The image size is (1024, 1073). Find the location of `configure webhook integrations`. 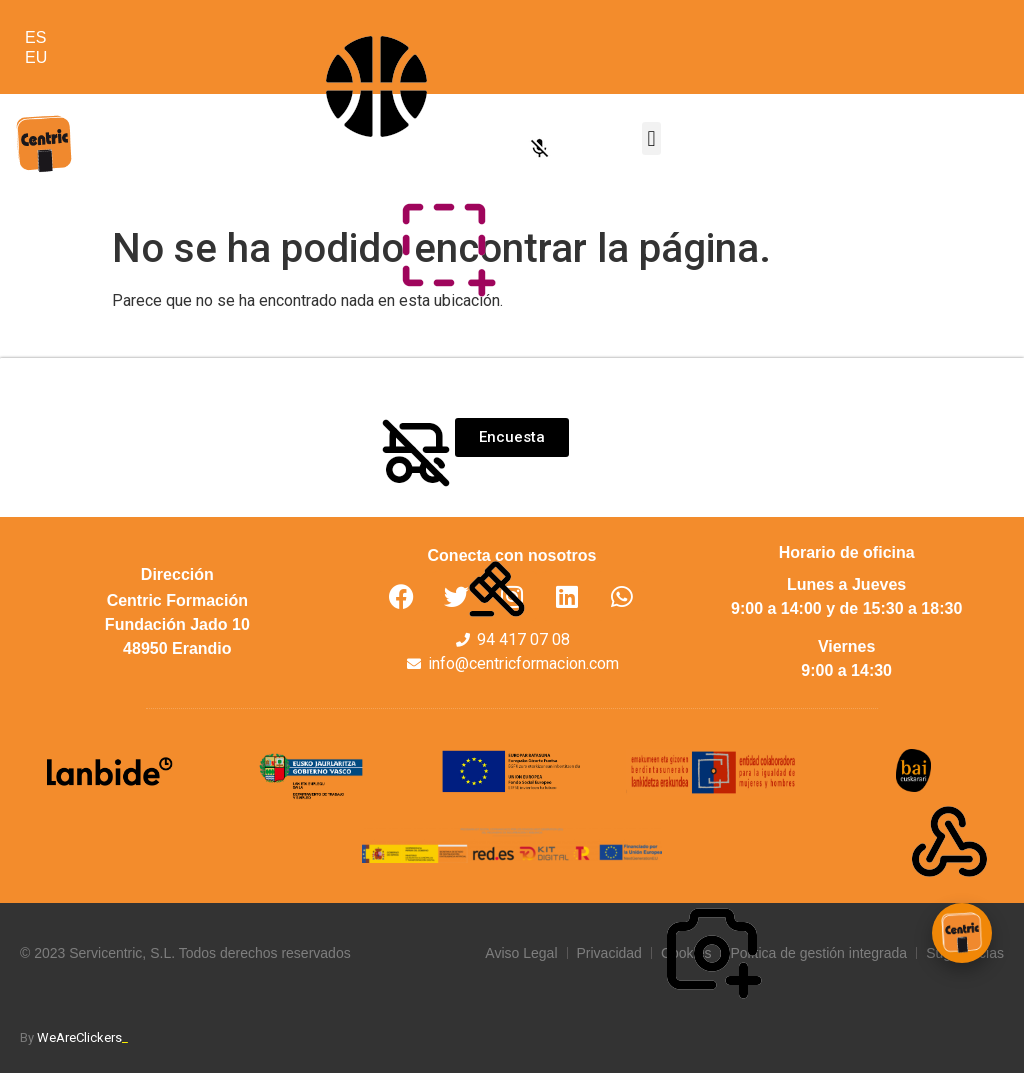

configure webhook integrations is located at coordinates (949, 841).